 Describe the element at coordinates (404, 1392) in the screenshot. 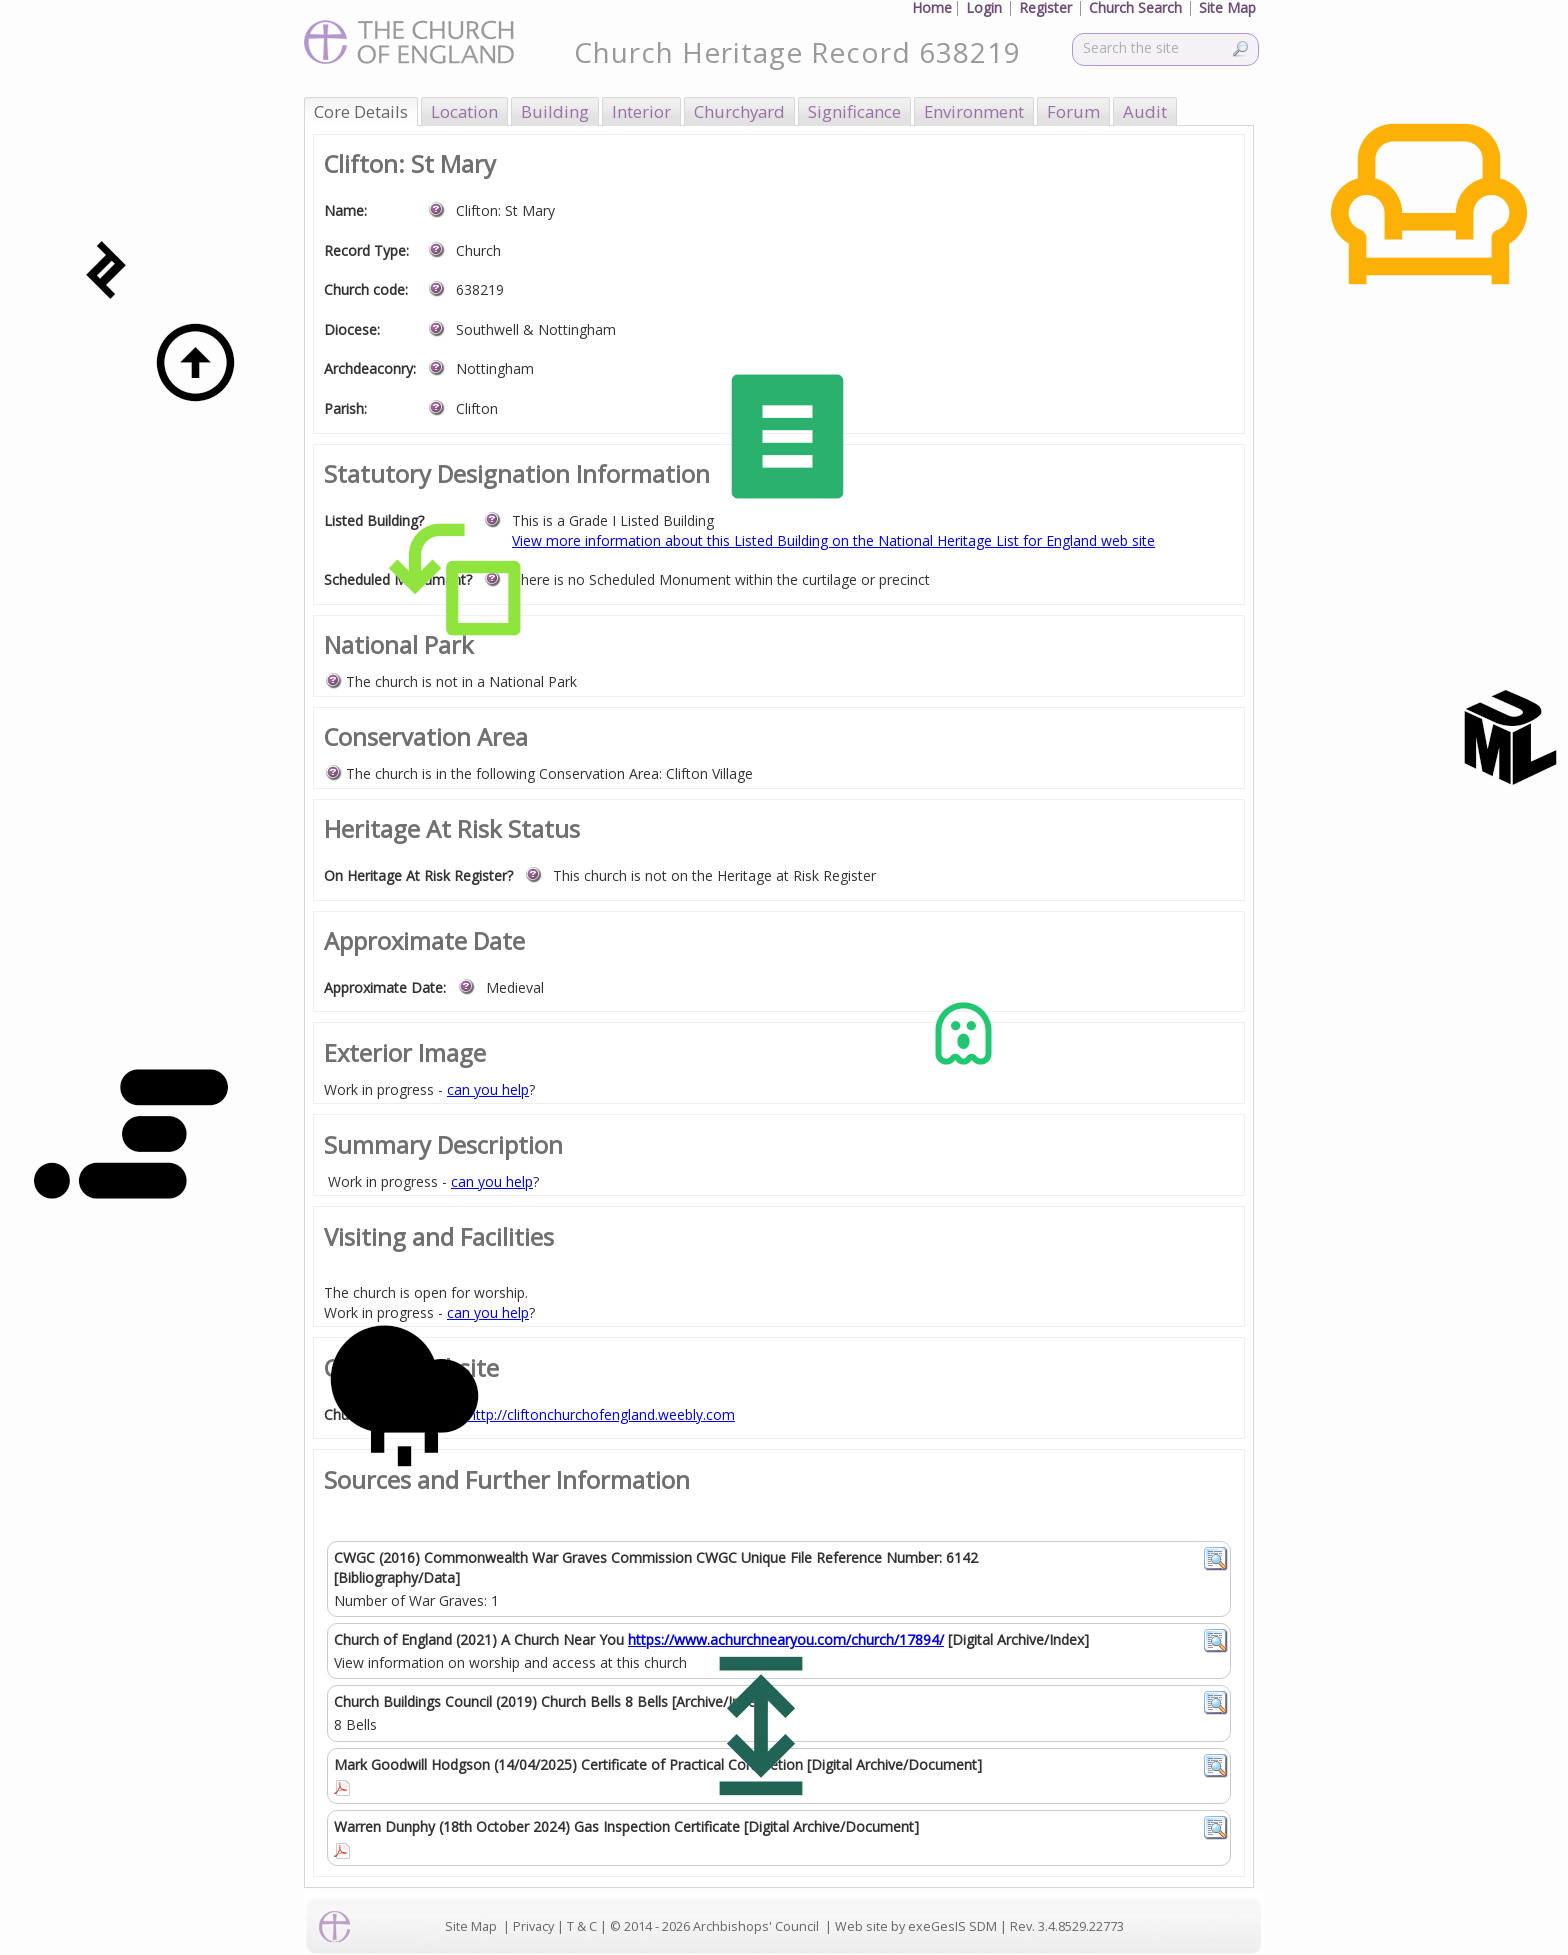

I see `indicates rainy weather conditions` at that location.